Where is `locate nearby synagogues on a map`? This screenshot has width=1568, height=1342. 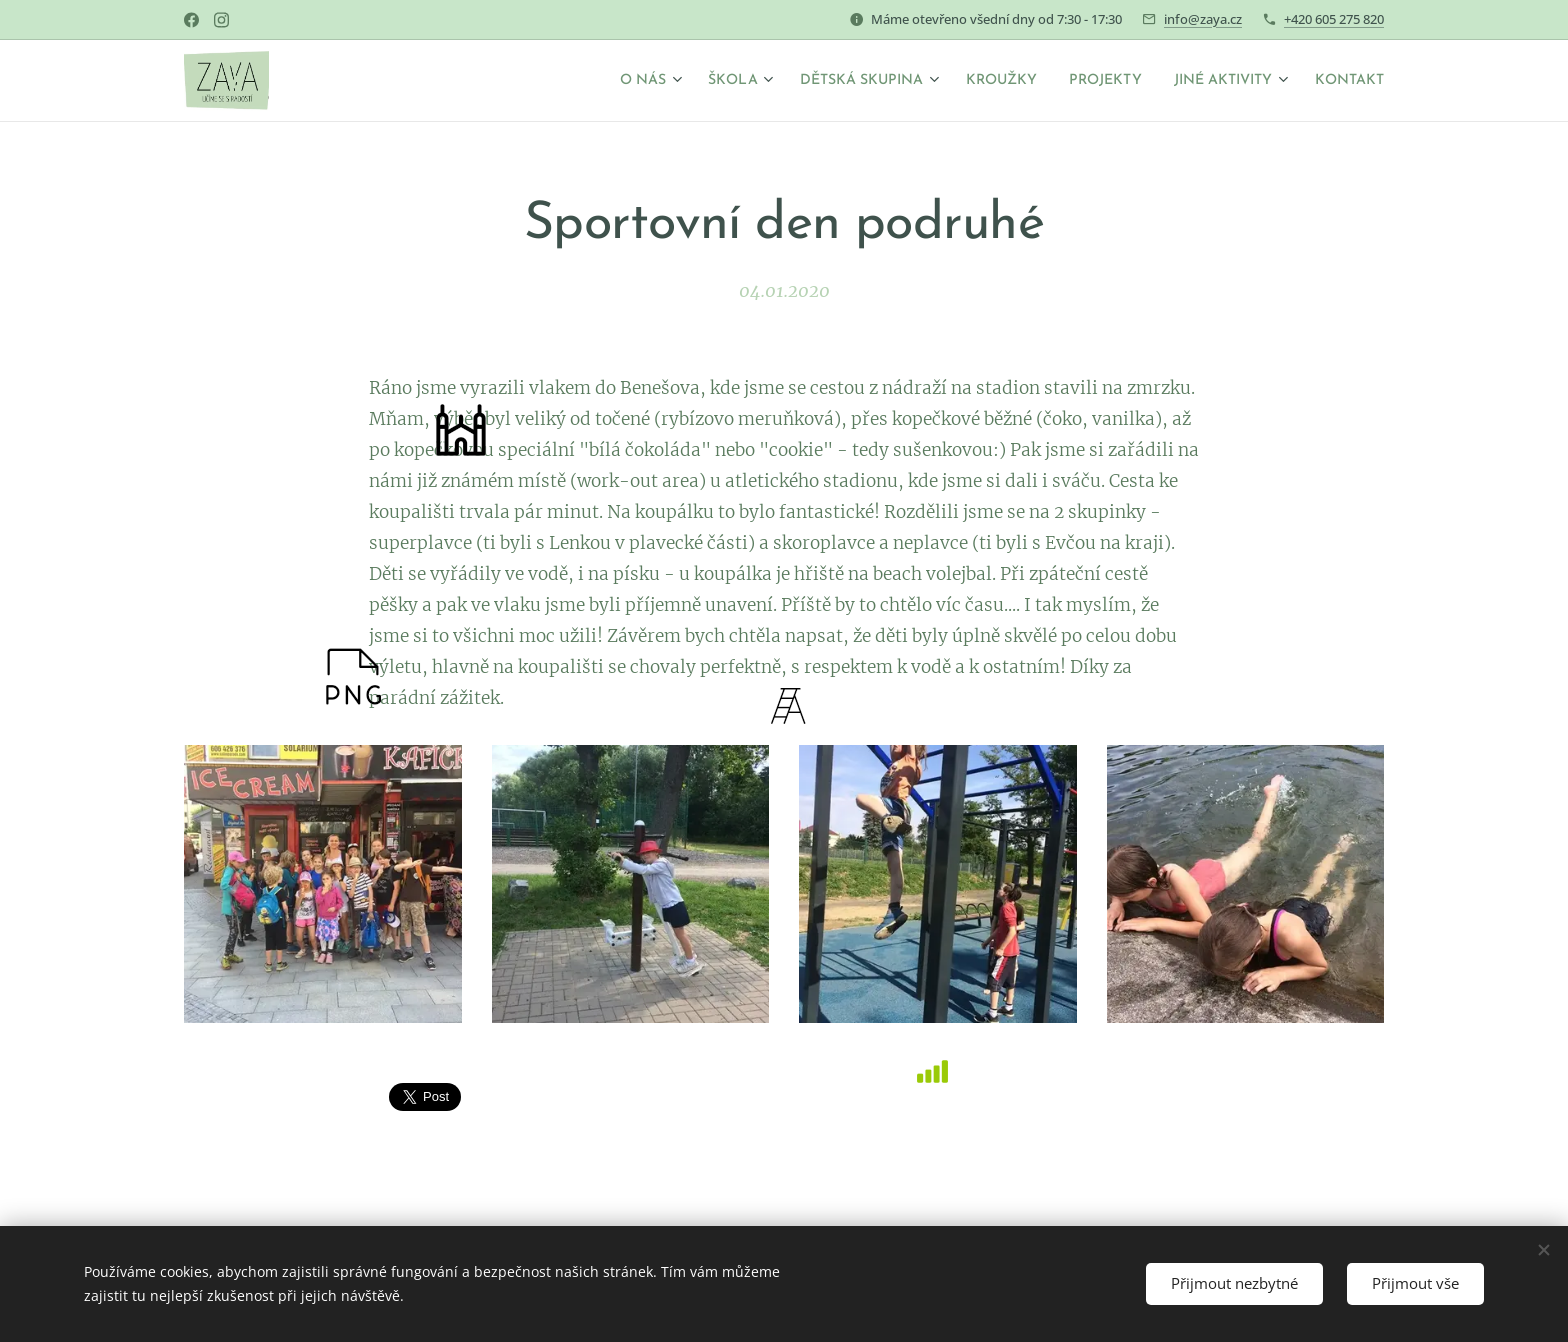 locate nearby synagogues on a map is located at coordinates (461, 431).